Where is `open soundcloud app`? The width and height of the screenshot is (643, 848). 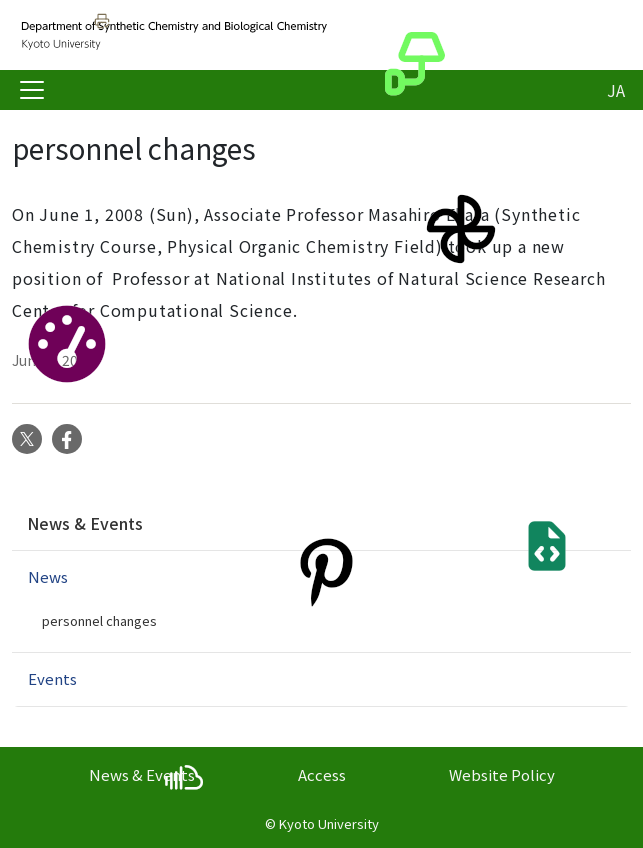
open soundcloud app is located at coordinates (183, 778).